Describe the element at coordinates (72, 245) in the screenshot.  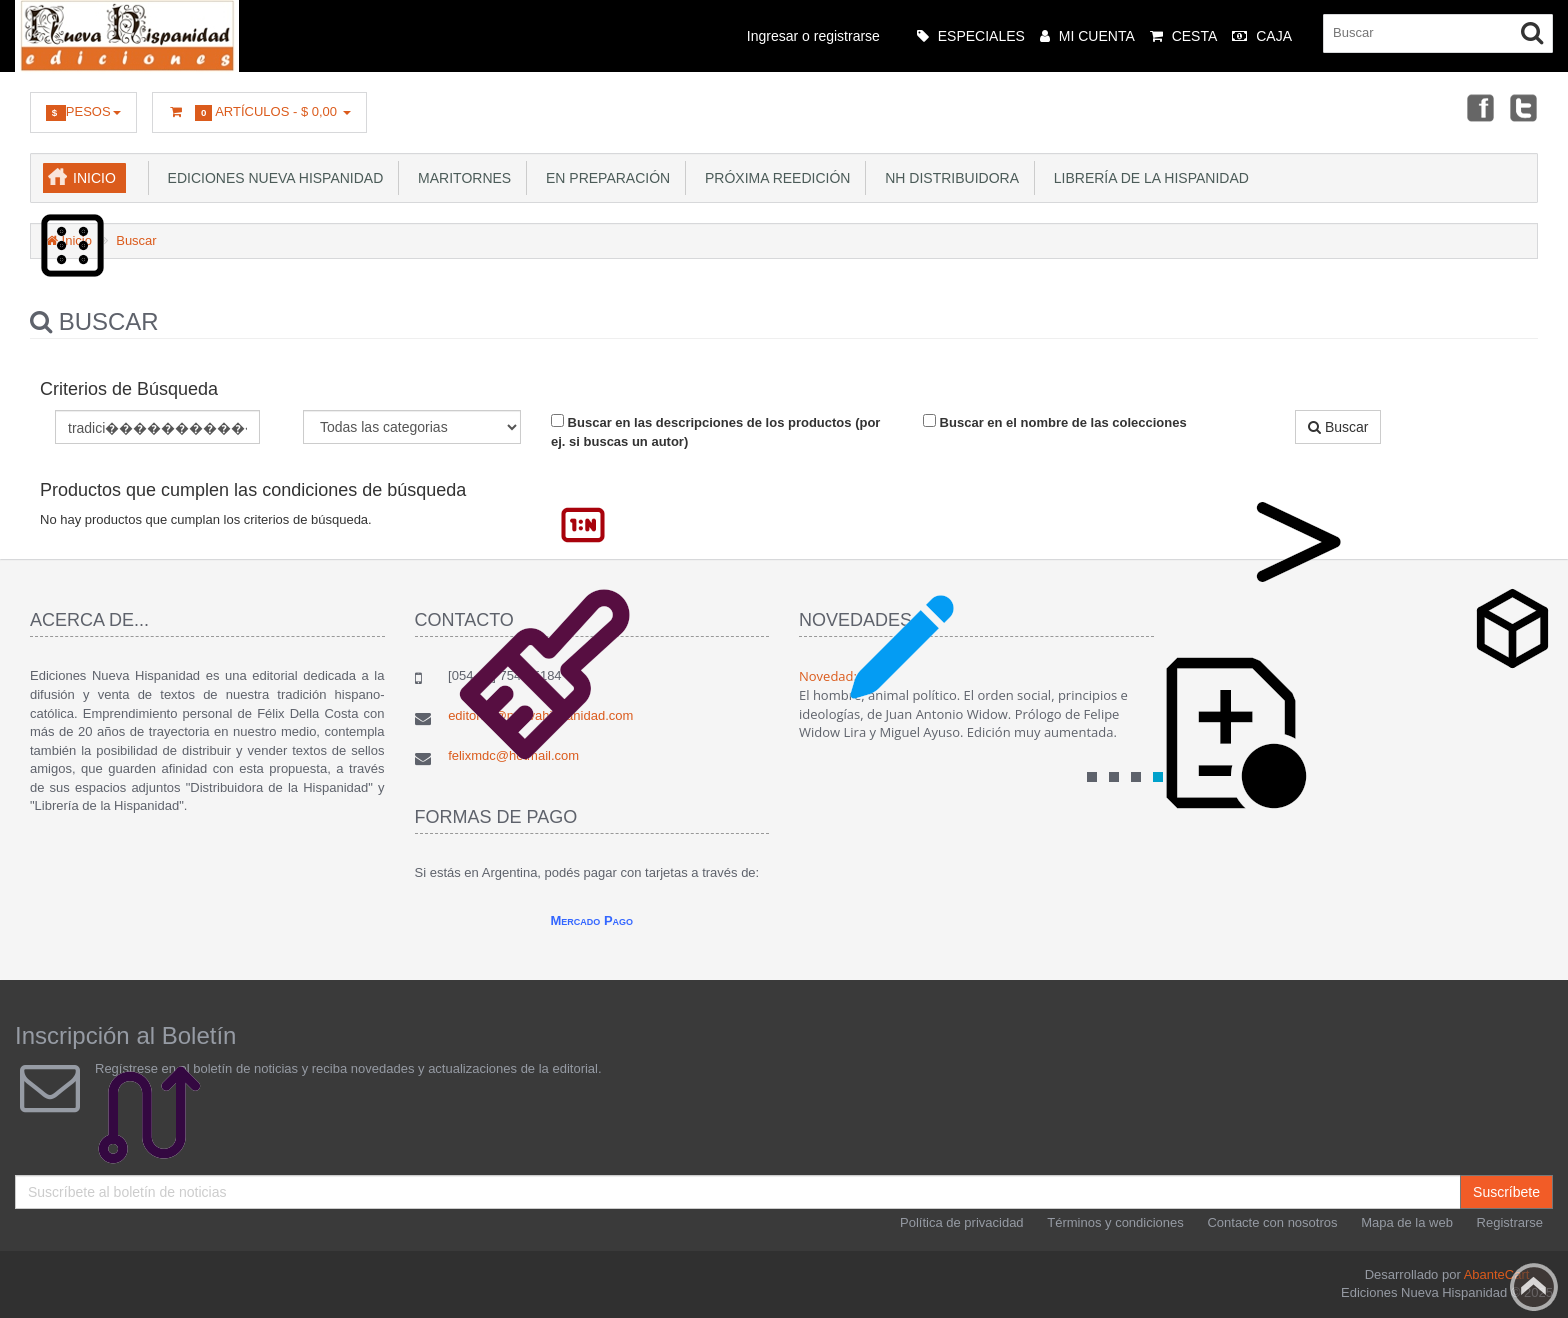
I see `random selection or shuffle function` at that location.